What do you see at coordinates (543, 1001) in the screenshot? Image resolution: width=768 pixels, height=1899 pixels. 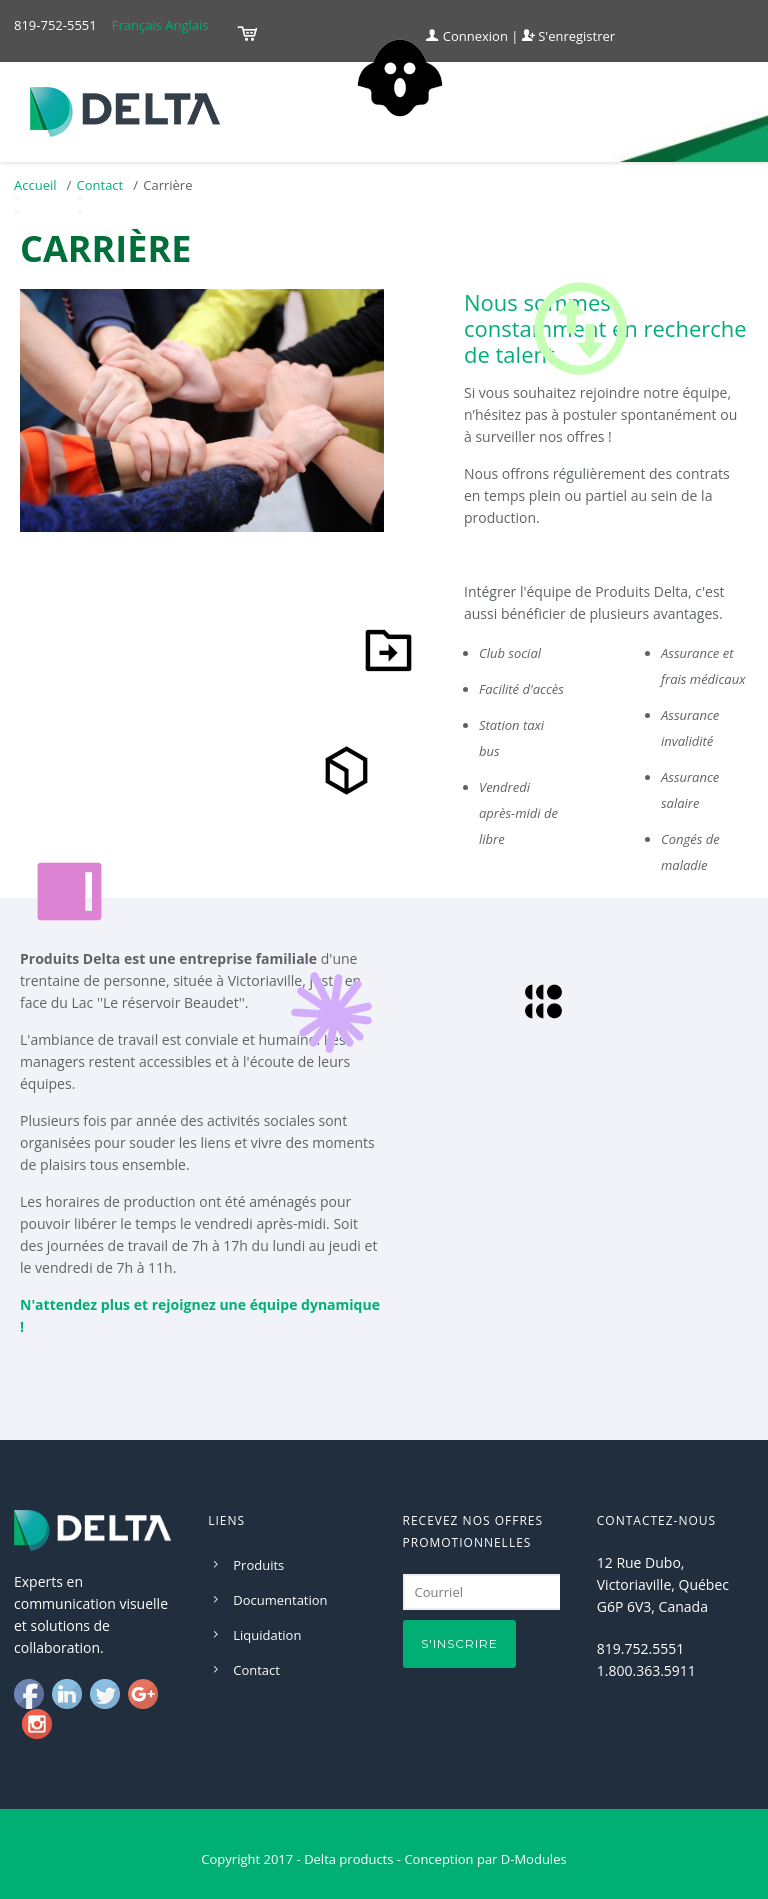 I see `openverse logo` at bounding box center [543, 1001].